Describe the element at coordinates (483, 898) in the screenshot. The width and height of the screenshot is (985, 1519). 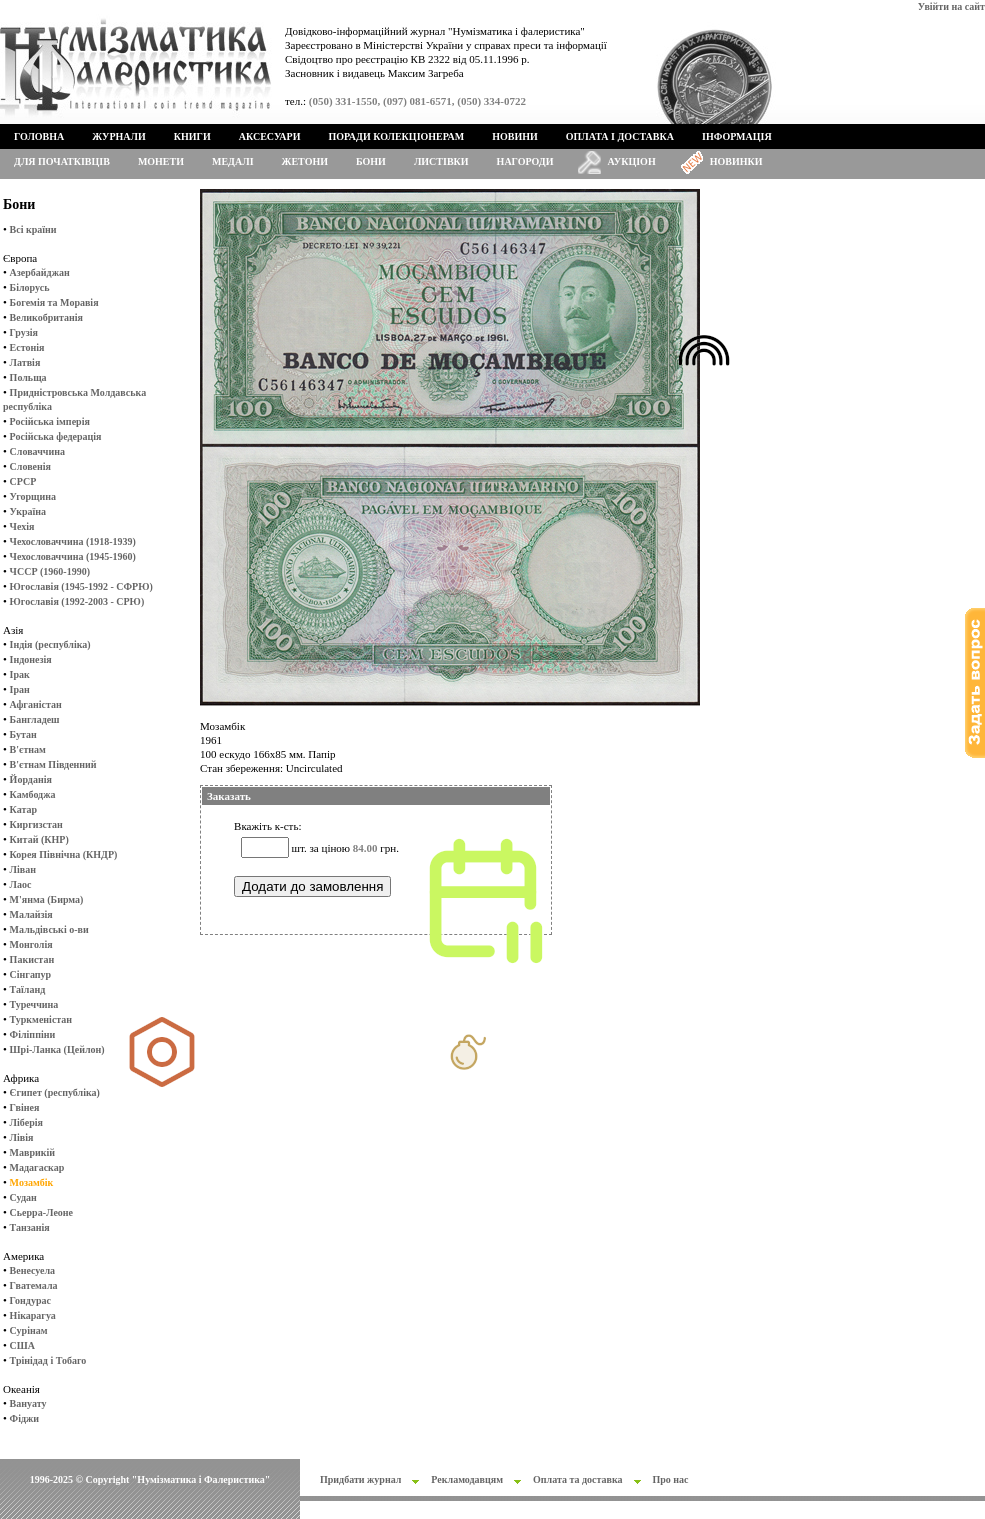
I see `pause a scheduled event` at that location.